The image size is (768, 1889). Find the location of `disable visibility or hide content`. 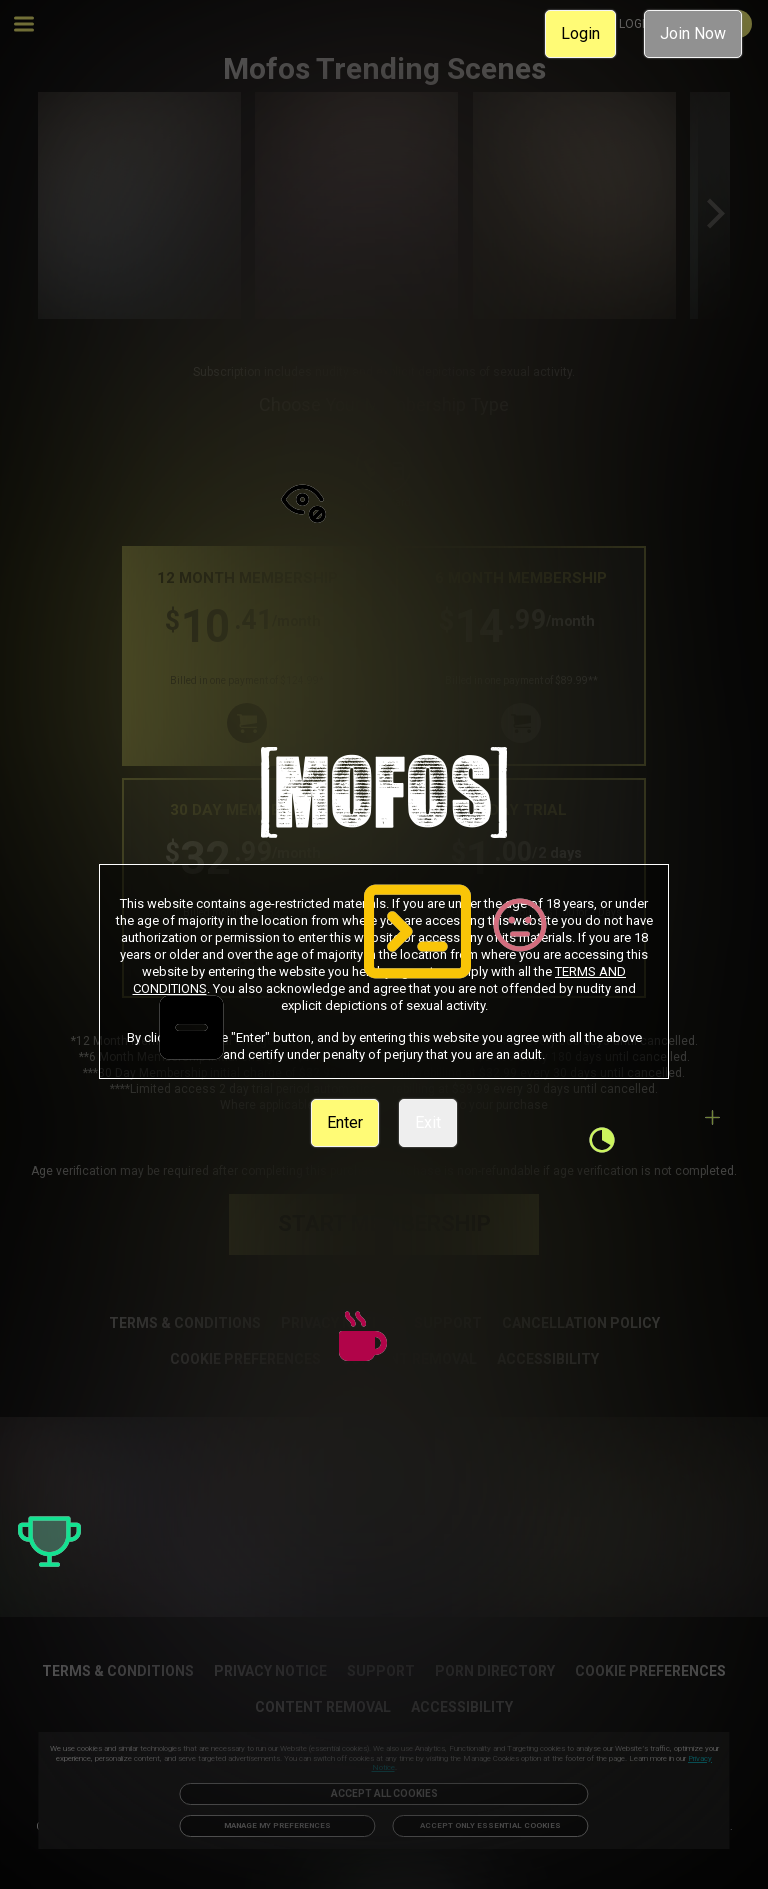

disable visibility or hide content is located at coordinates (302, 499).